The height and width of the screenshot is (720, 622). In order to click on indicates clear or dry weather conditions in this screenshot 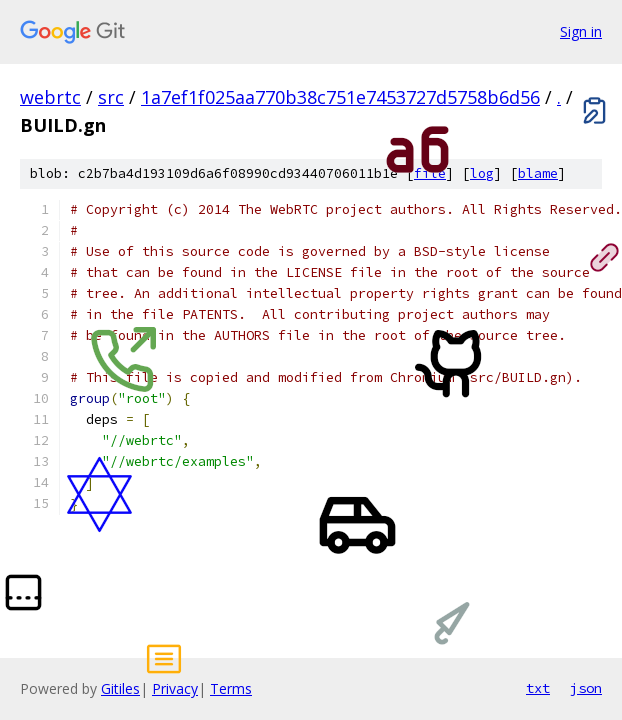, I will do `click(452, 622)`.